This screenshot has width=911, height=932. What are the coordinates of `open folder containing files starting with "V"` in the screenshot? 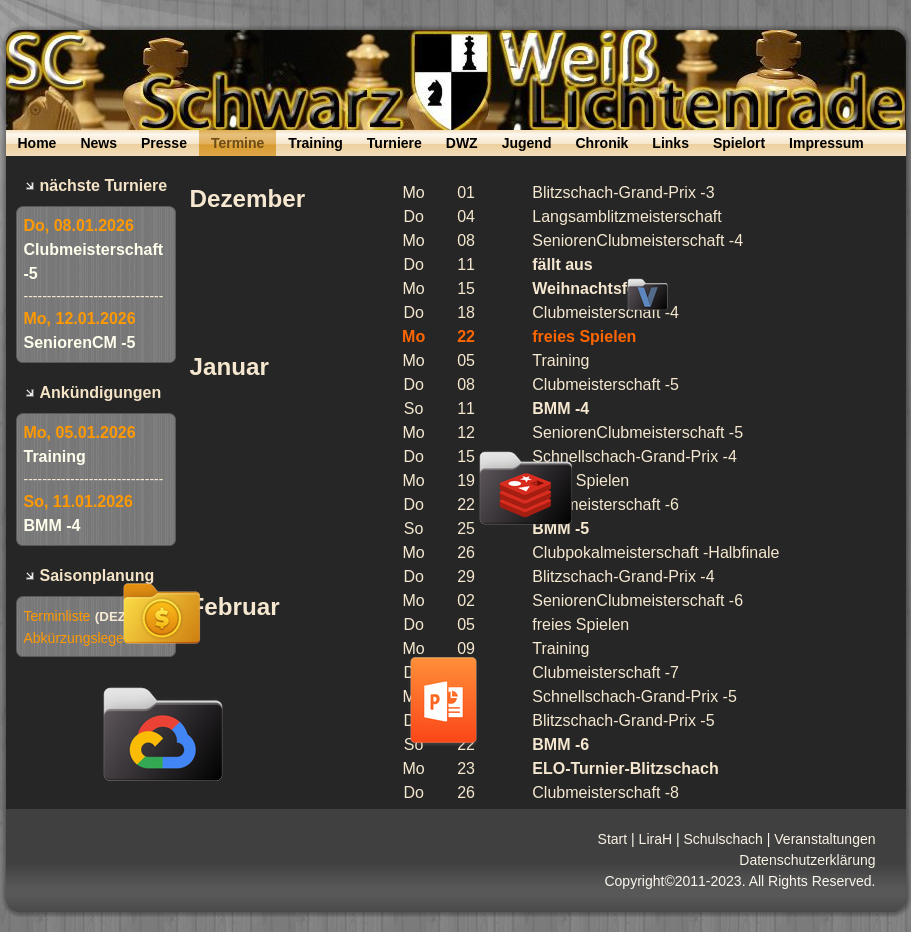 It's located at (647, 295).